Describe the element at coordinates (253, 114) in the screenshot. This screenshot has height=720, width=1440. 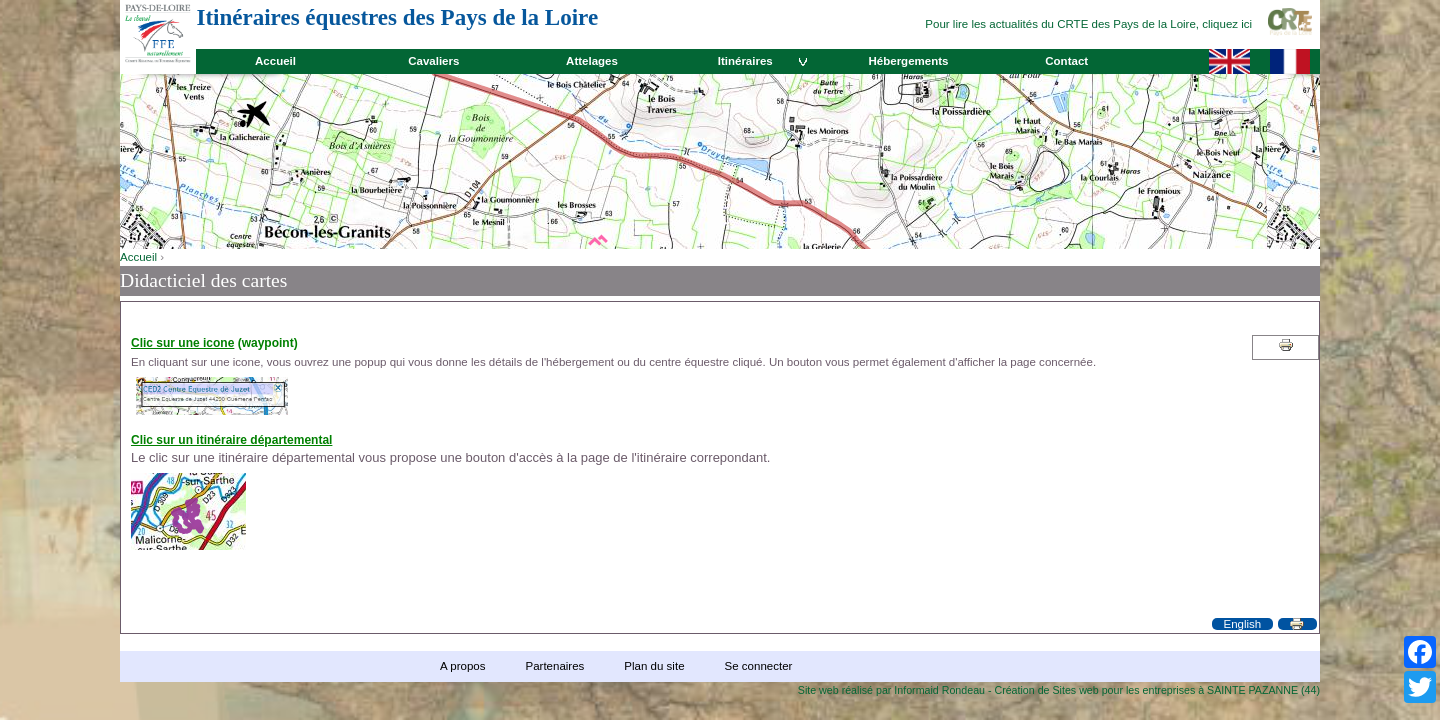
I see `open the CaixaBank mobile banking app` at that location.